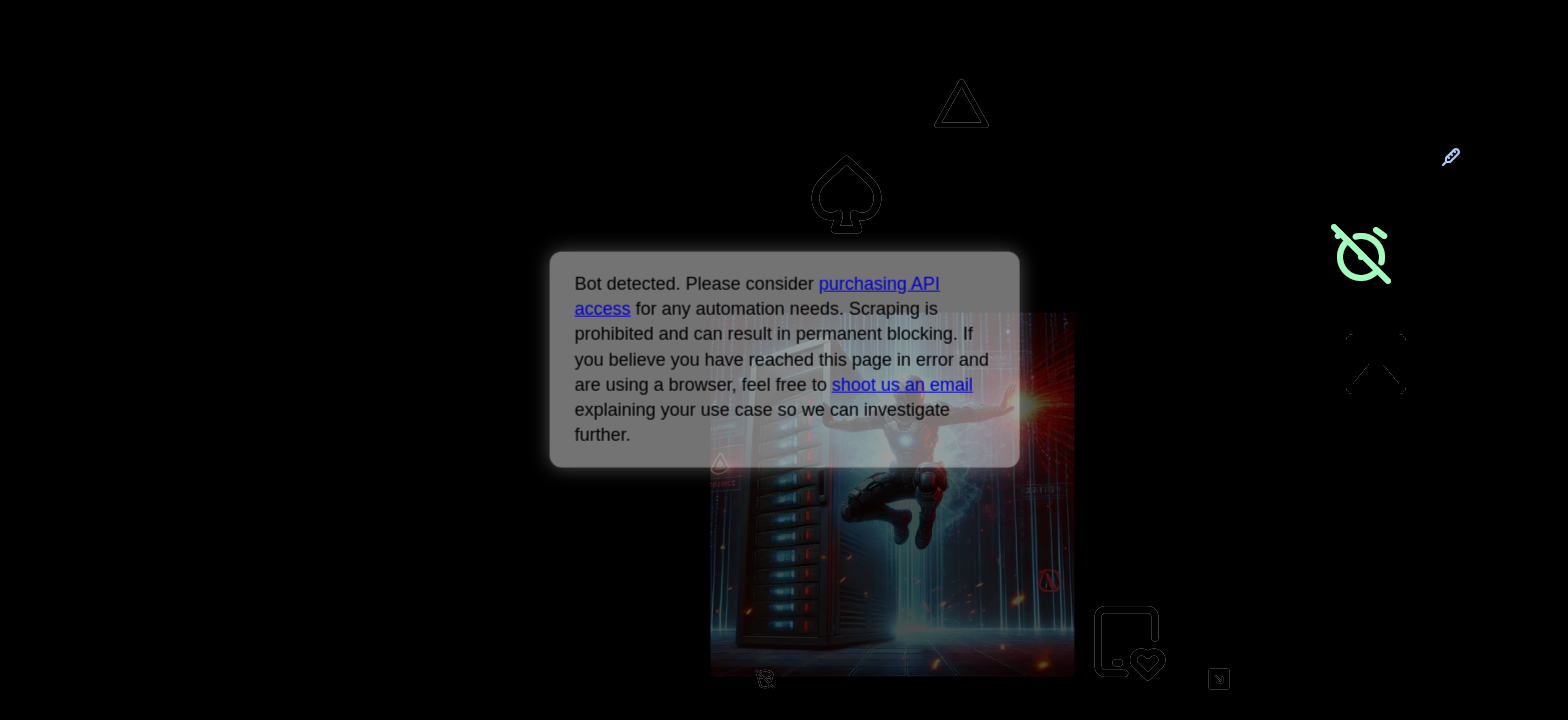 The image size is (1568, 720). What do you see at coordinates (1126, 641) in the screenshot?
I see `add device to favorites` at bounding box center [1126, 641].